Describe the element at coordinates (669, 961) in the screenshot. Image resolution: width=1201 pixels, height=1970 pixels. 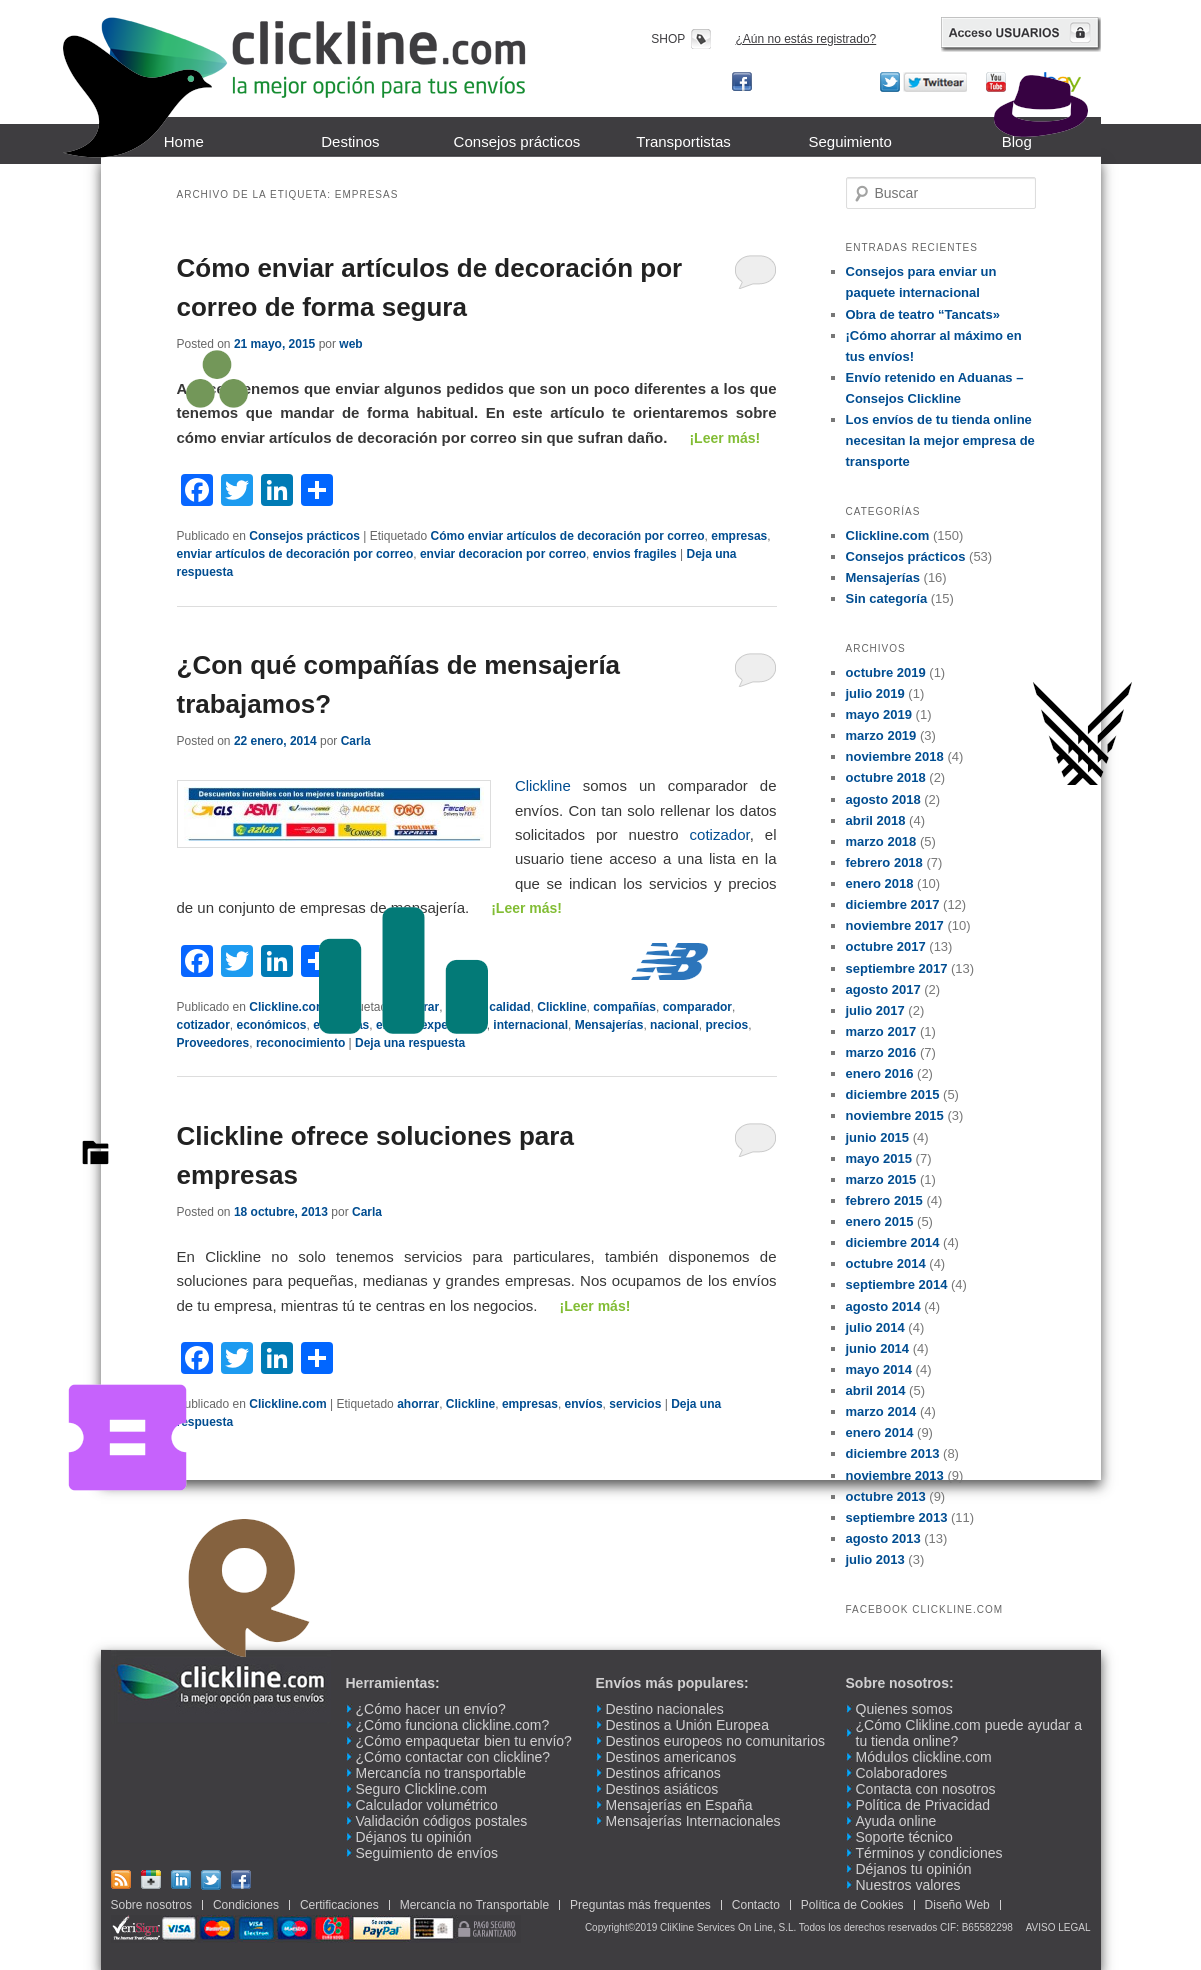
I see `New Balance brand logo` at that location.